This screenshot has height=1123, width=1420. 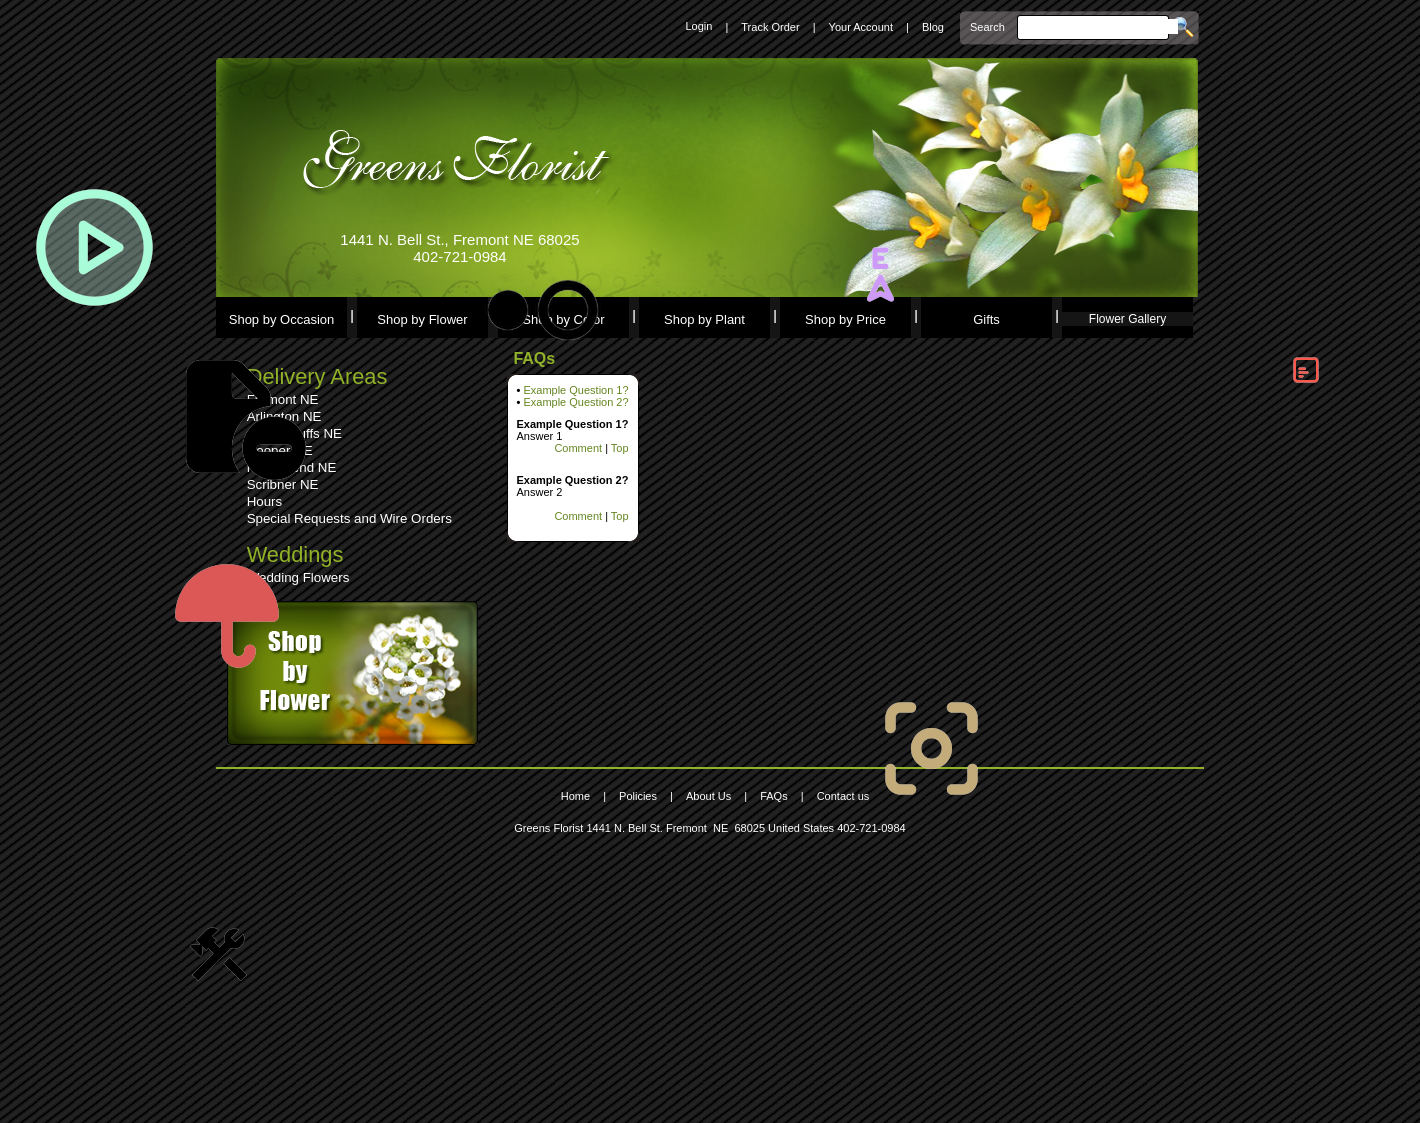 What do you see at coordinates (242, 416) in the screenshot?
I see `remove a file from your collection` at bounding box center [242, 416].